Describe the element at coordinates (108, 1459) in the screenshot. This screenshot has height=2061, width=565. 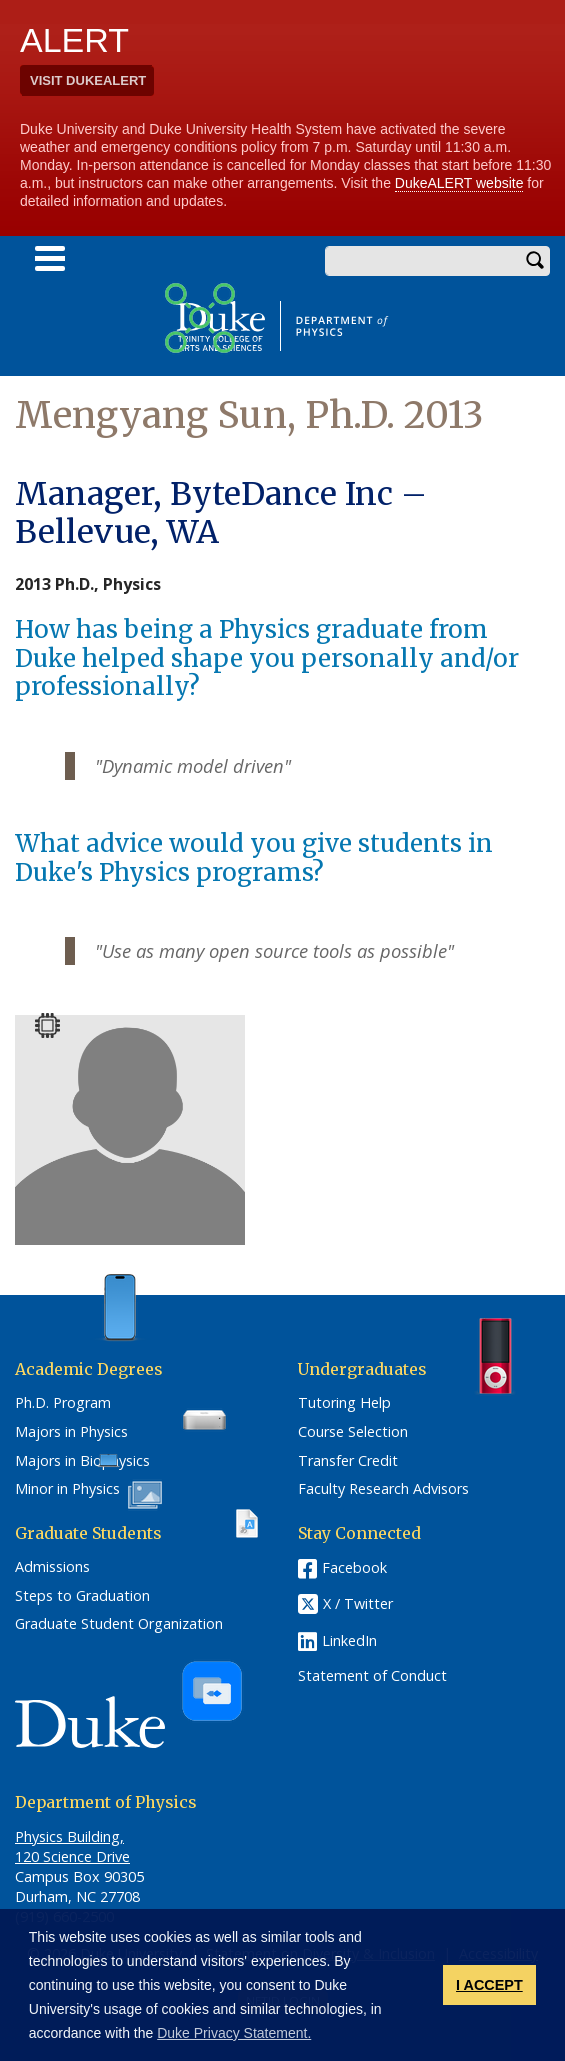
I see `represents this macbook air device in system settings` at that location.